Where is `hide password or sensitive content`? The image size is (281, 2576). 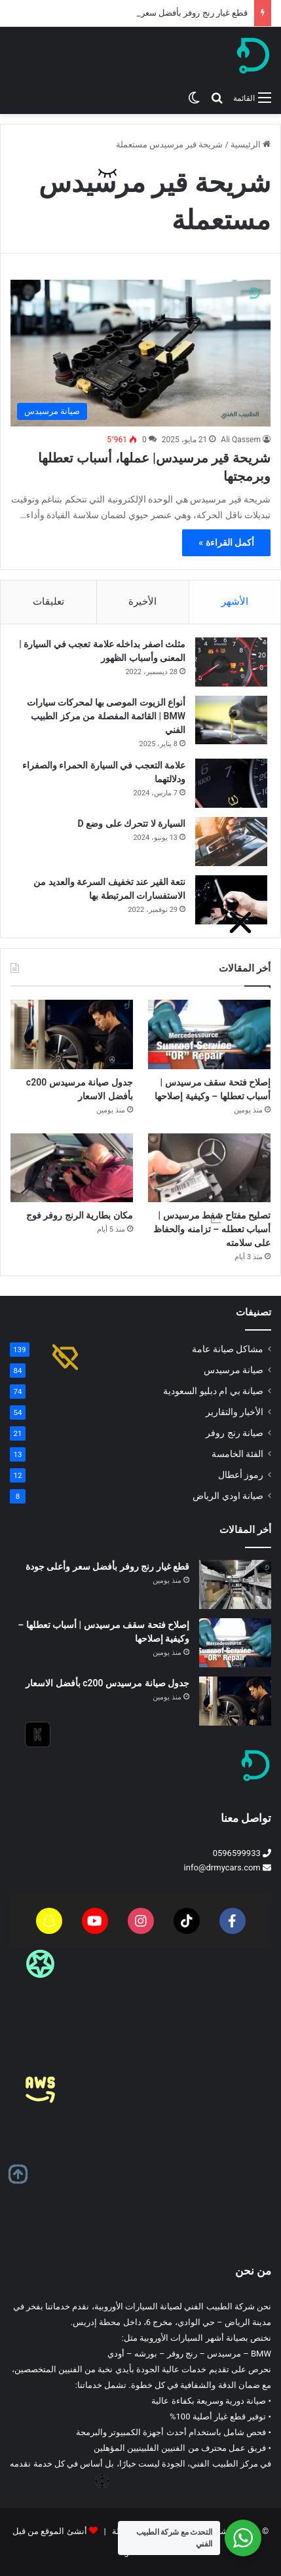
hide password or sensitive content is located at coordinates (107, 172).